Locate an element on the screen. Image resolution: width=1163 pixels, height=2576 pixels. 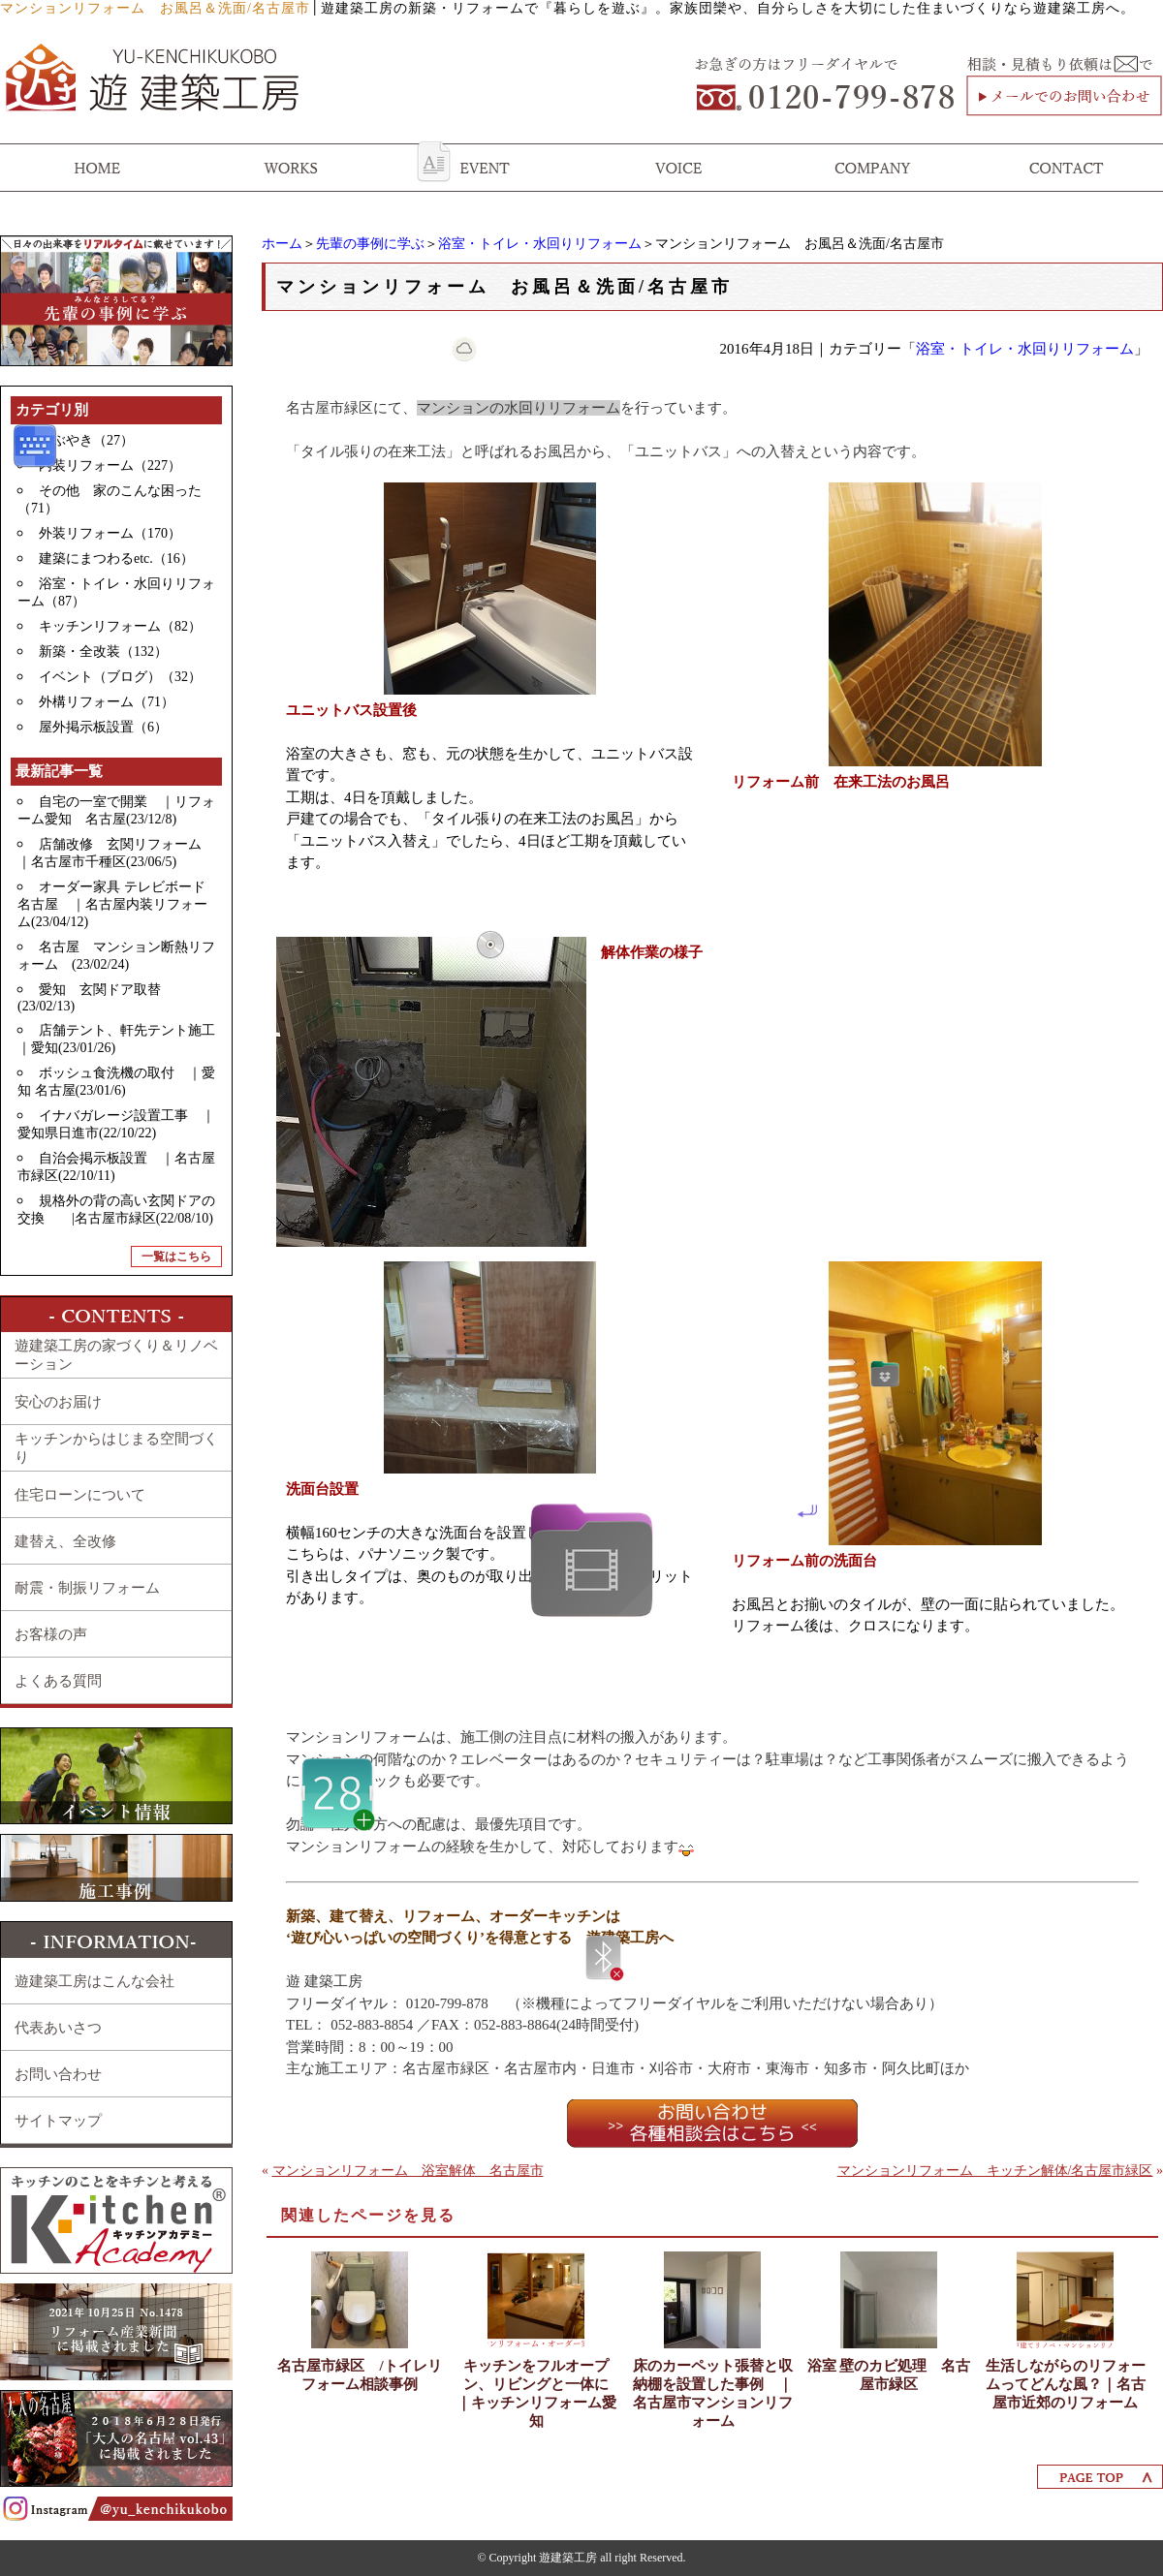
access peripheral device settings is located at coordinates (35, 446).